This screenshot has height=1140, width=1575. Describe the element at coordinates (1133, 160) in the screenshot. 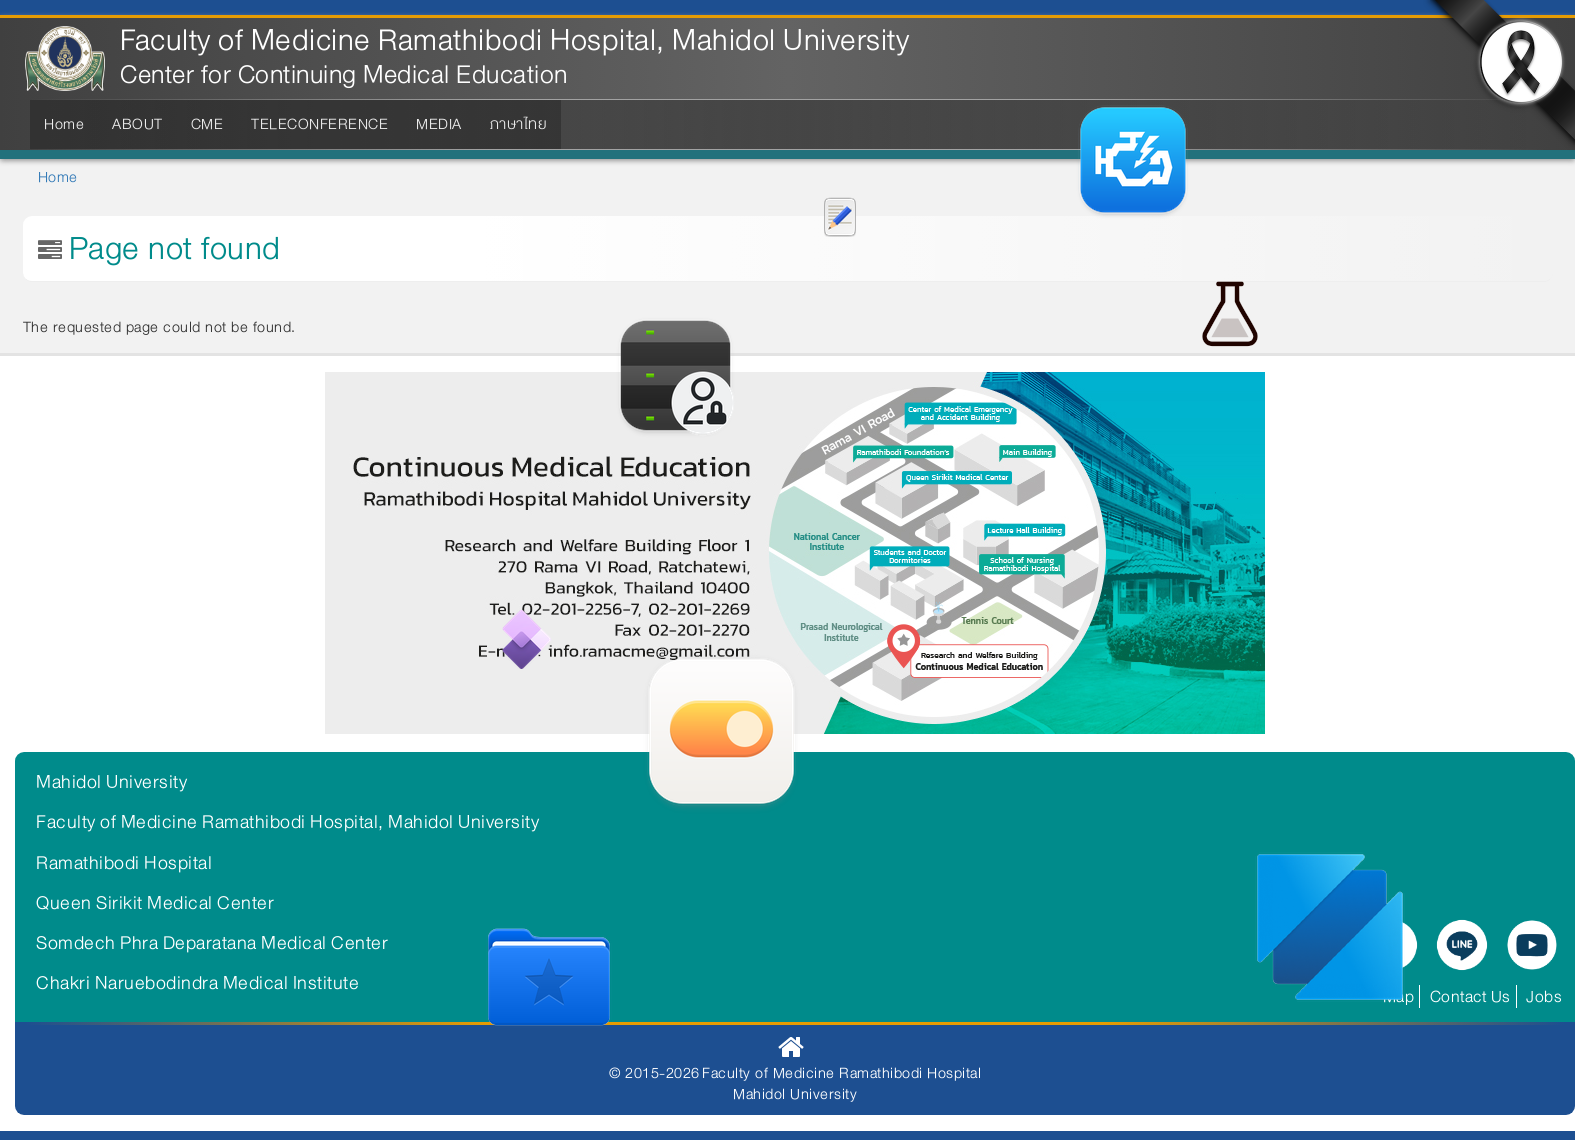

I see `diagnose and troubleshoot SELinux security alerts` at that location.